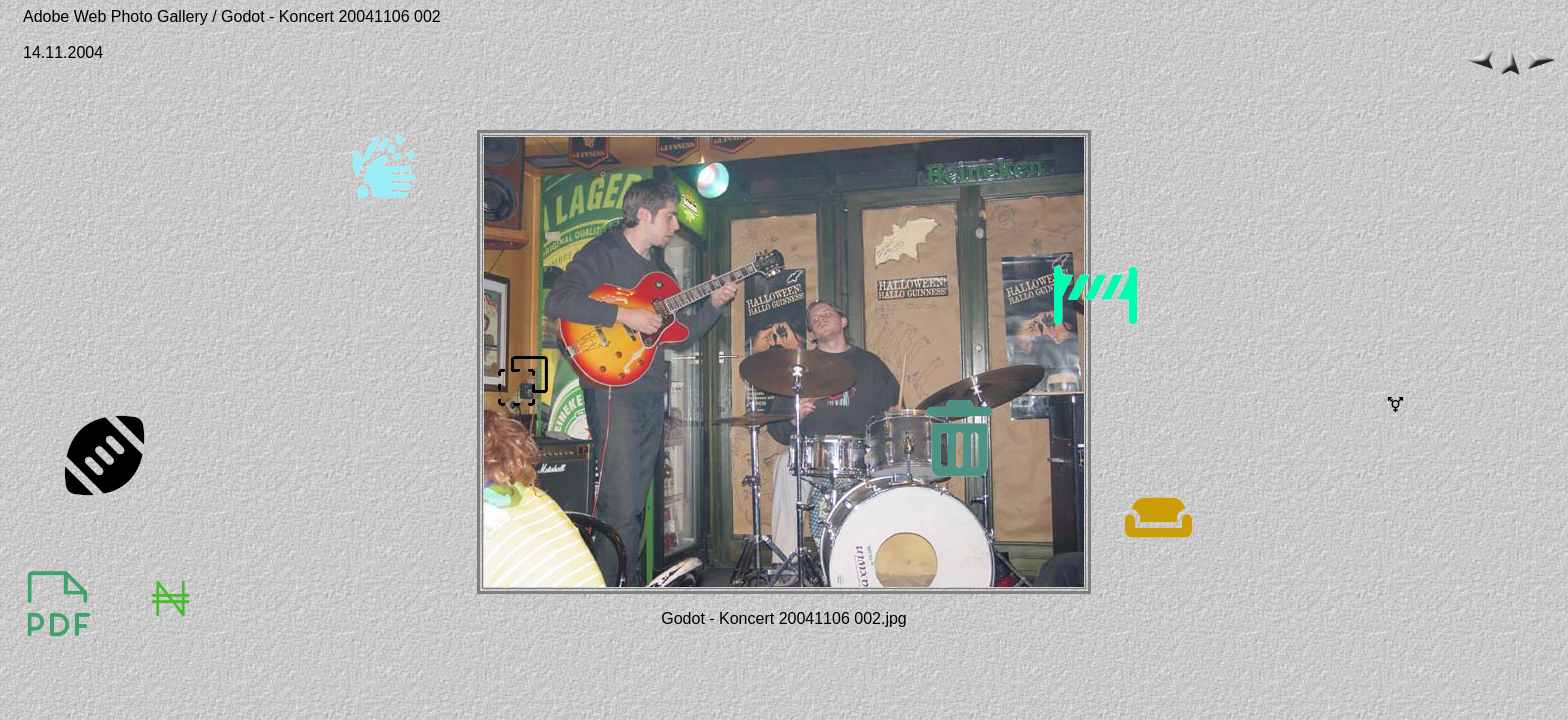 The height and width of the screenshot is (720, 1568). I want to click on access football or american sports content, so click(104, 455).